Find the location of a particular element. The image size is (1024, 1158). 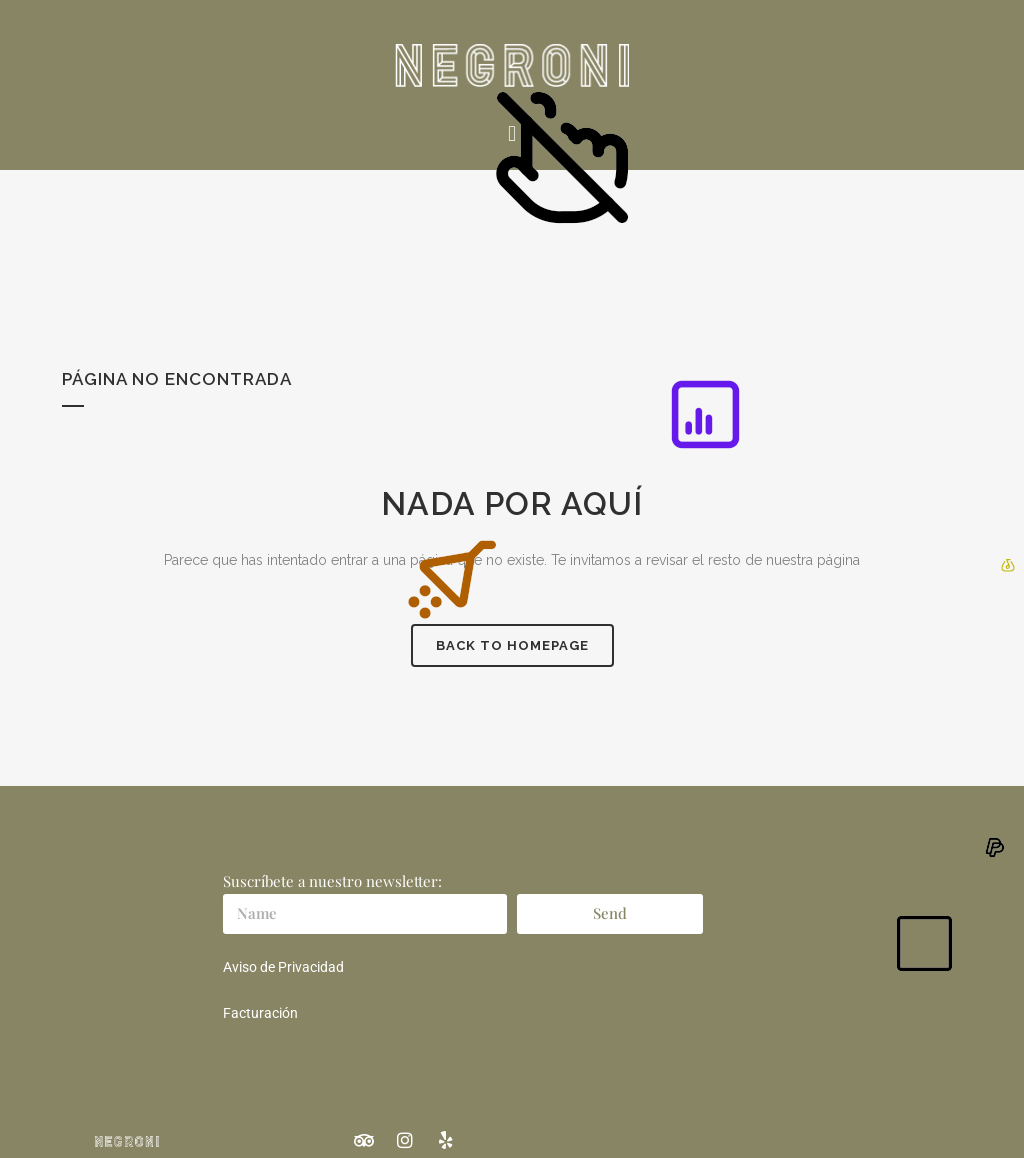

open bandlab music creation app is located at coordinates (1008, 565).